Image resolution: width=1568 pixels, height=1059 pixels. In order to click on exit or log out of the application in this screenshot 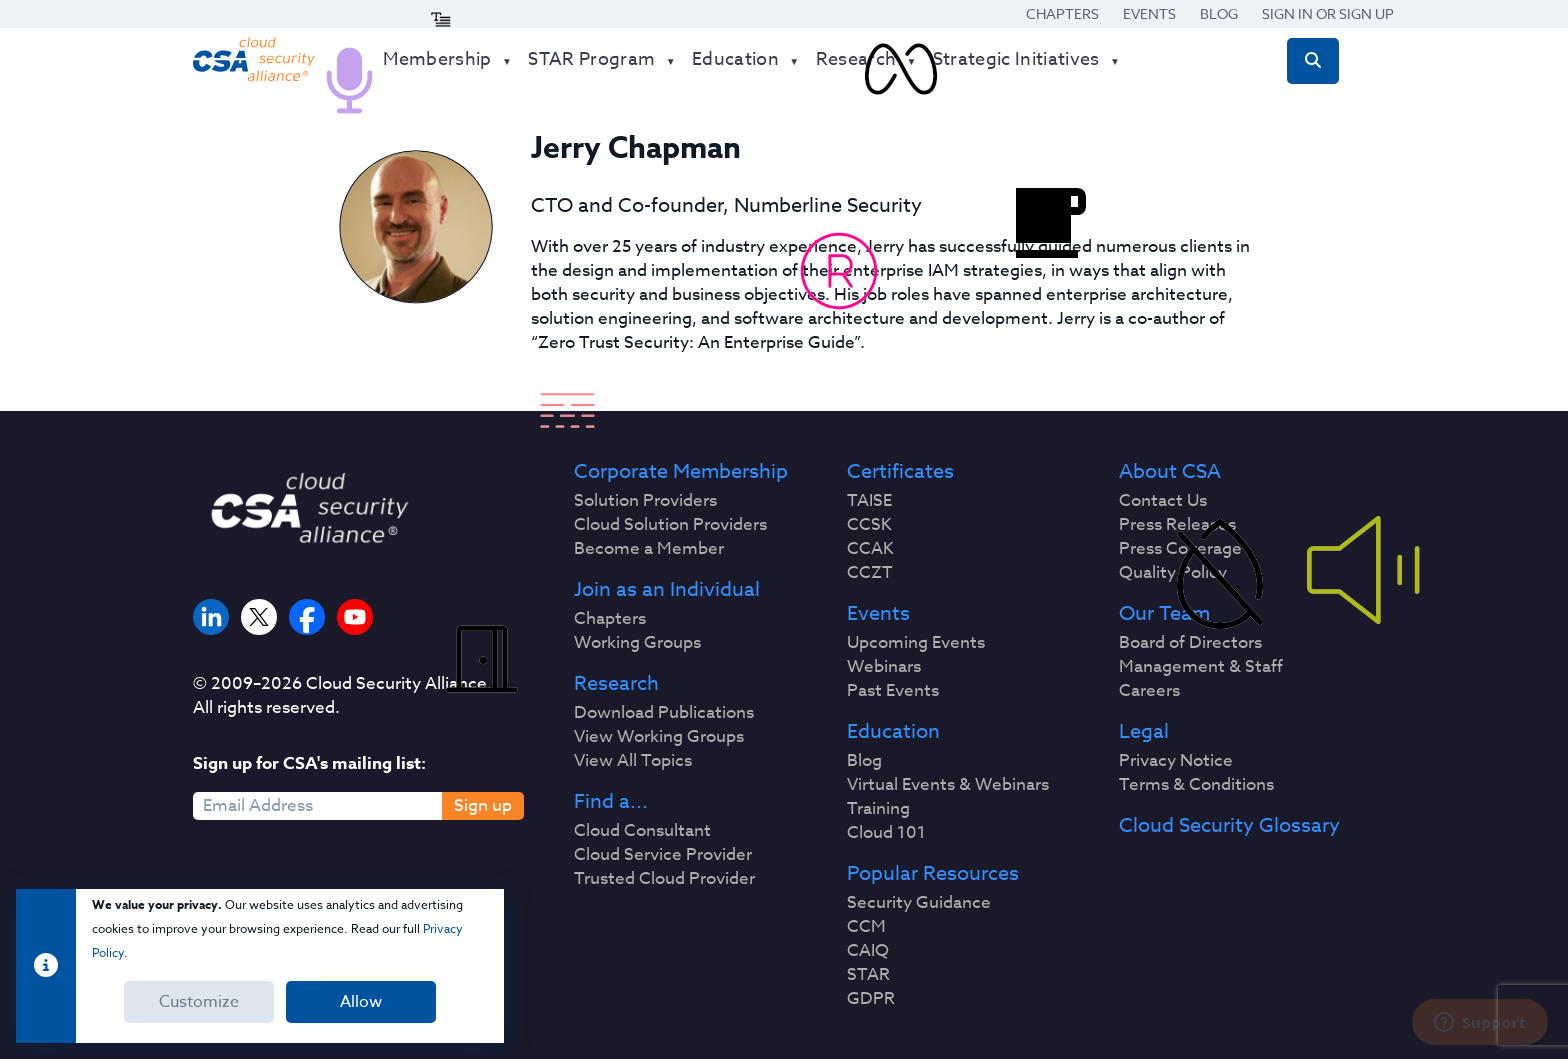, I will do `click(482, 659)`.